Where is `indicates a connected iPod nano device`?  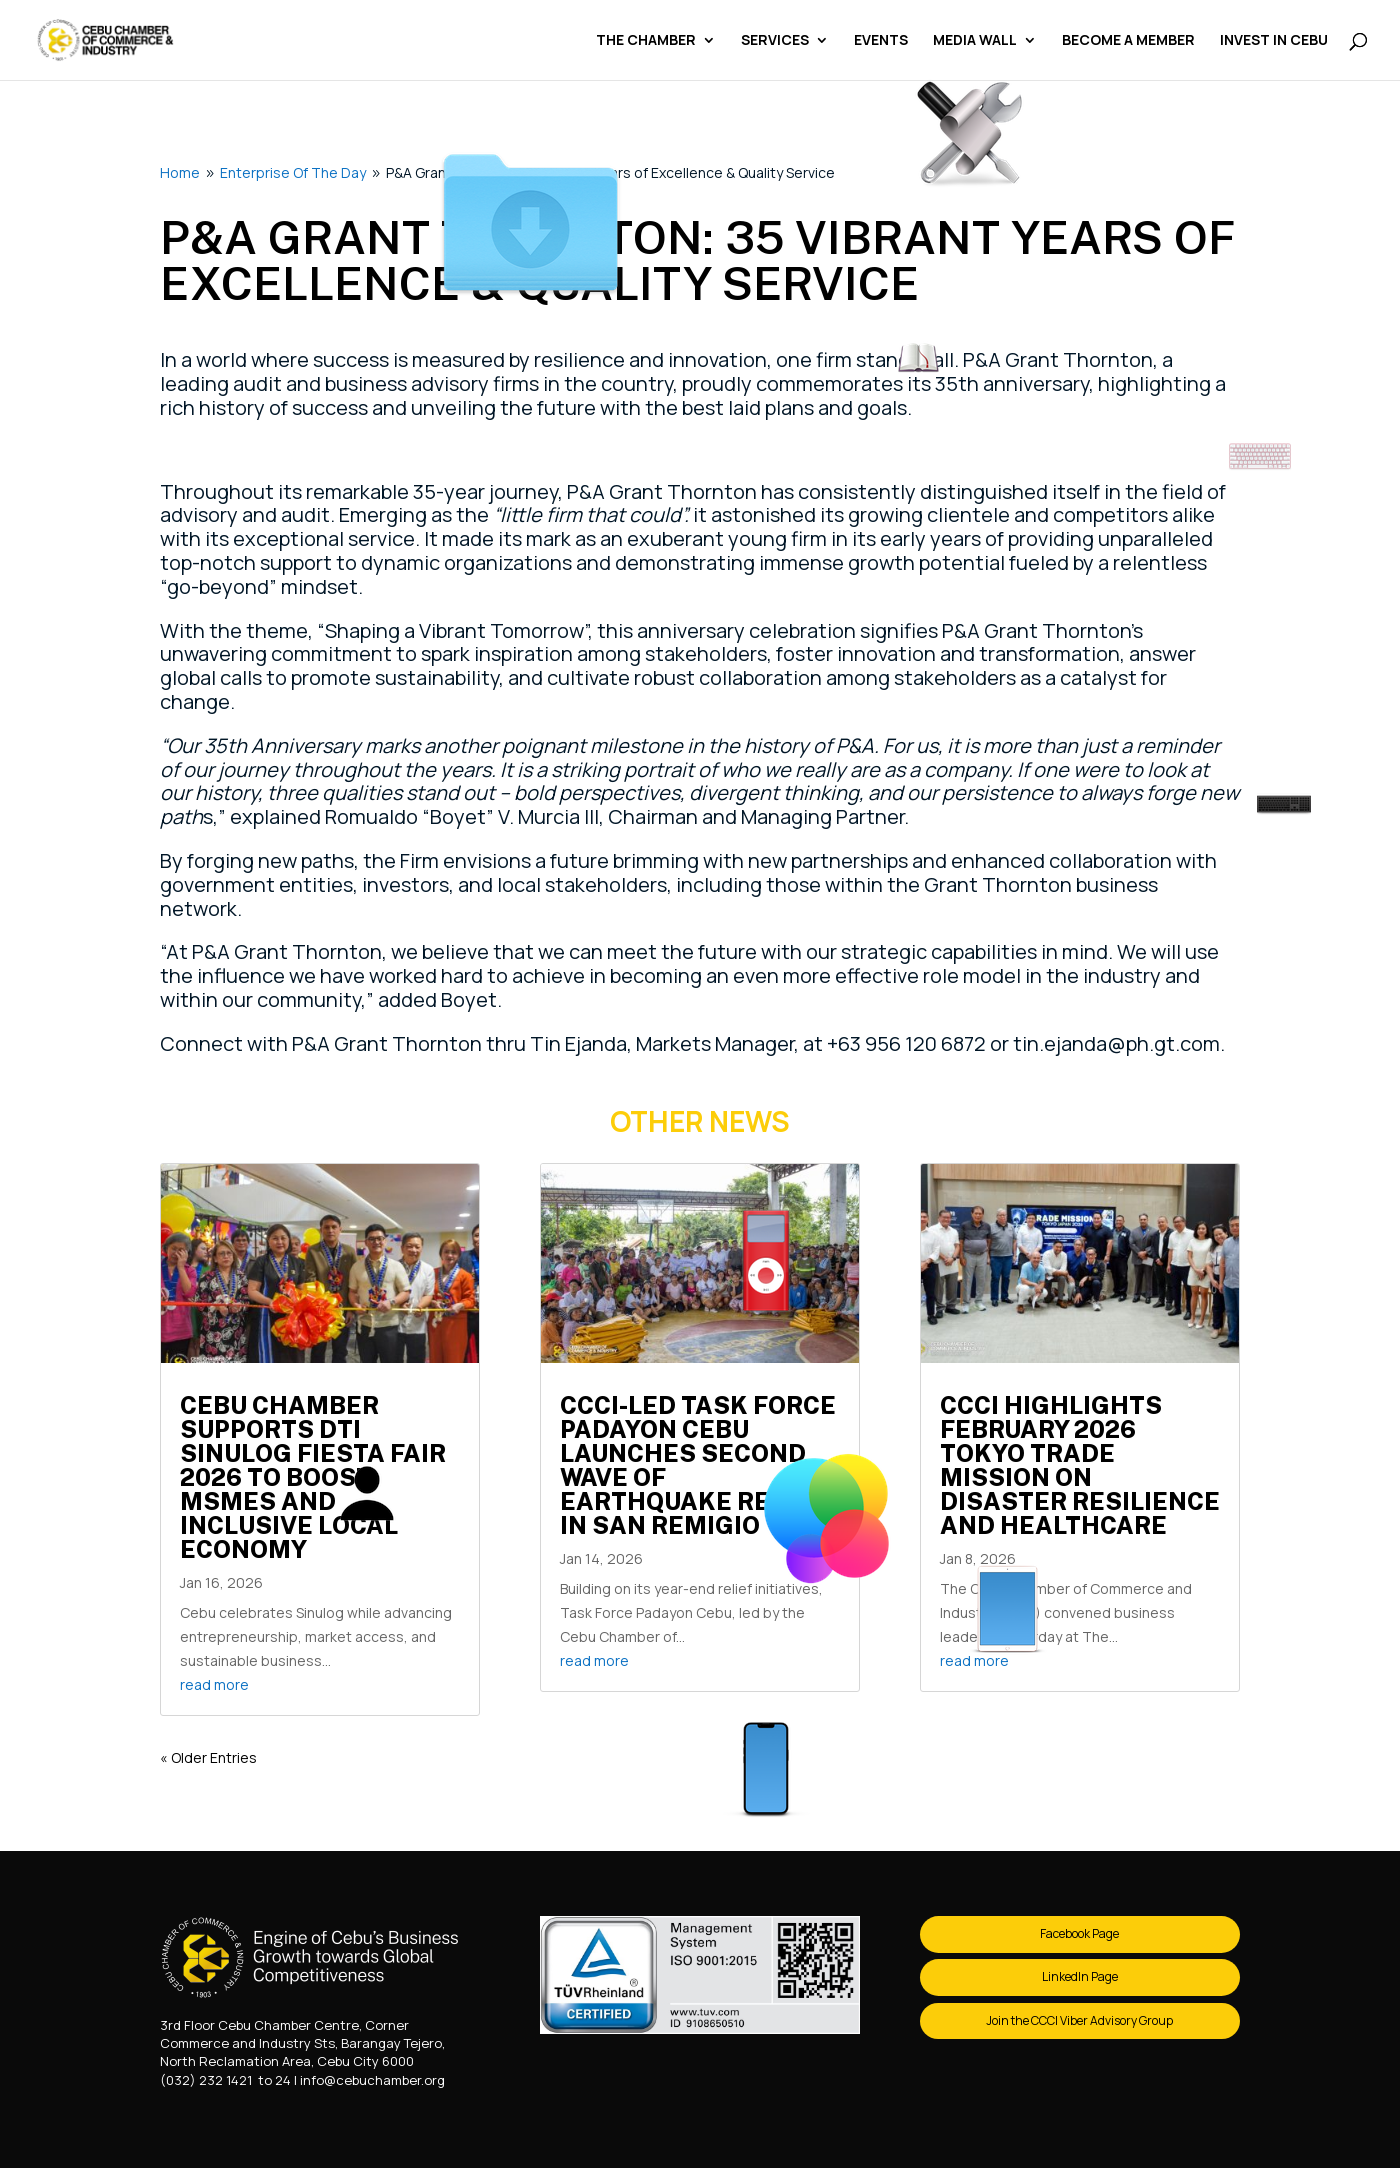
indicates a connected iPod nano device is located at coordinates (766, 1261).